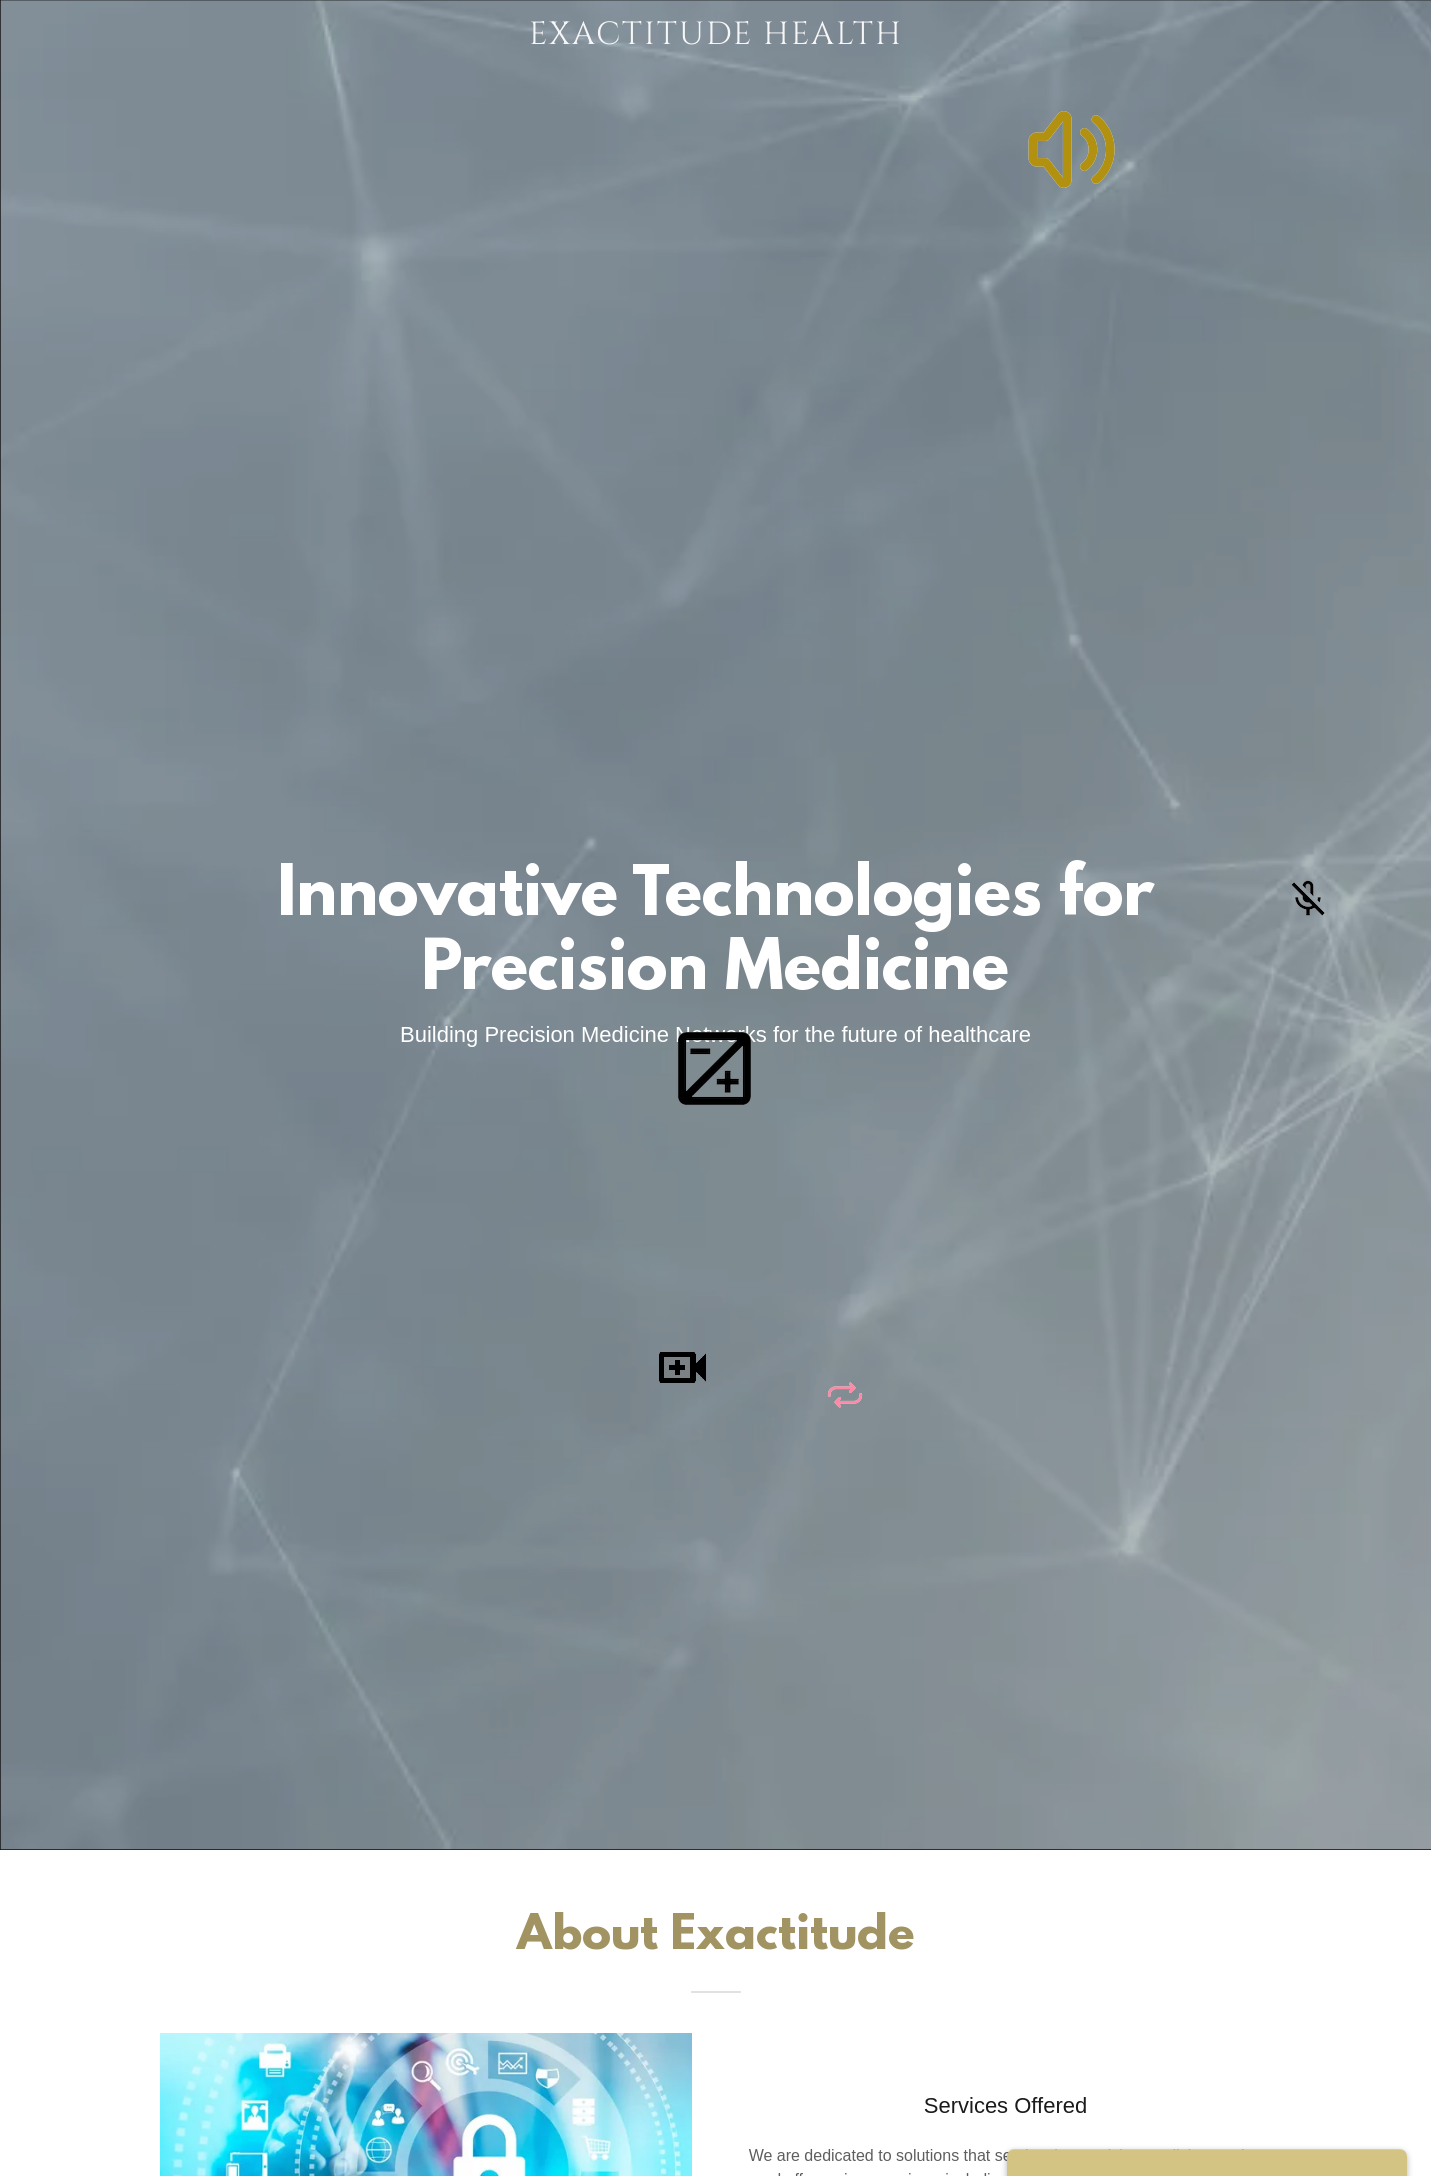 The height and width of the screenshot is (2176, 1431). I want to click on mute your microphone, so click(1308, 899).